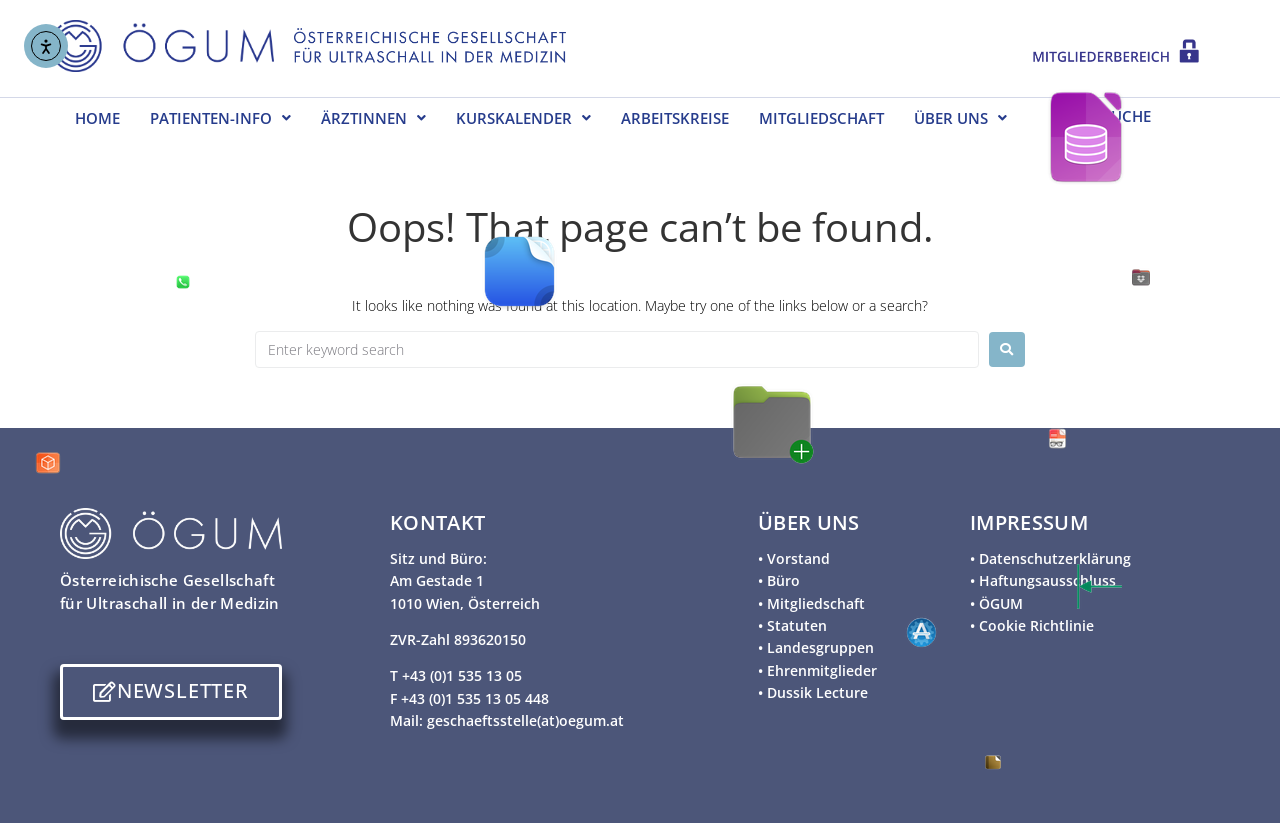 This screenshot has width=1280, height=823. I want to click on open libreoffice base database application, so click(1086, 137).